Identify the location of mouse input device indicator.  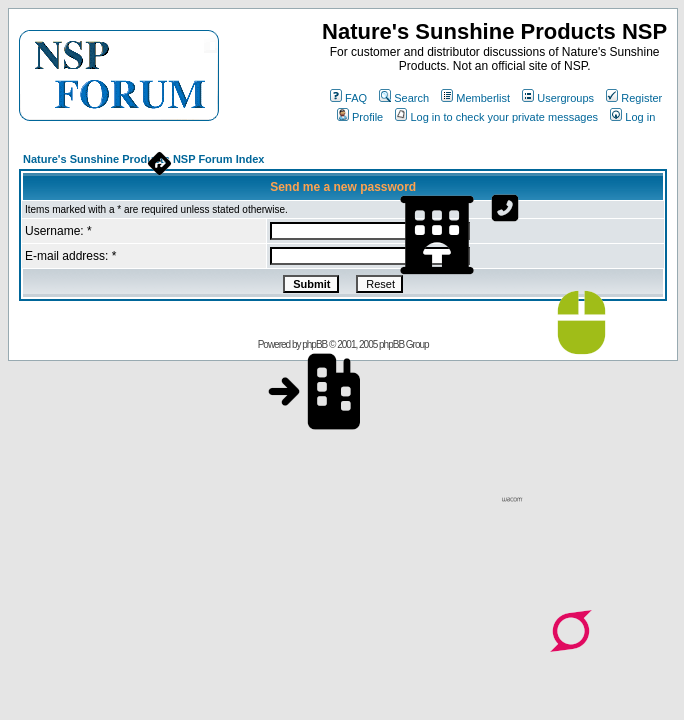
(581, 322).